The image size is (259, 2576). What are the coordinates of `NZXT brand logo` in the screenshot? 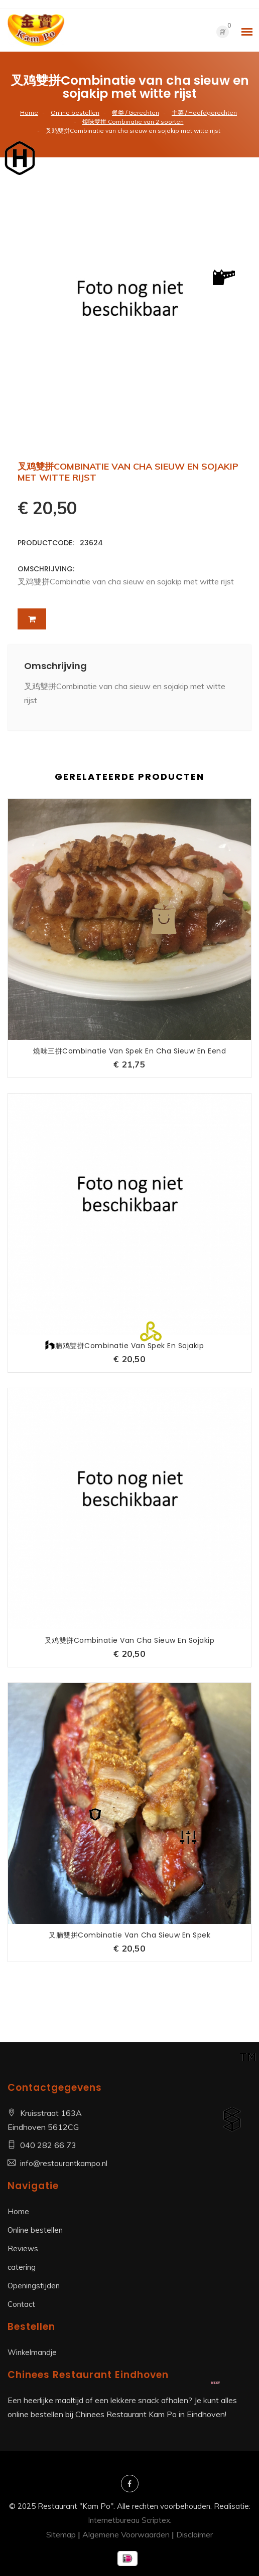 It's located at (215, 2383).